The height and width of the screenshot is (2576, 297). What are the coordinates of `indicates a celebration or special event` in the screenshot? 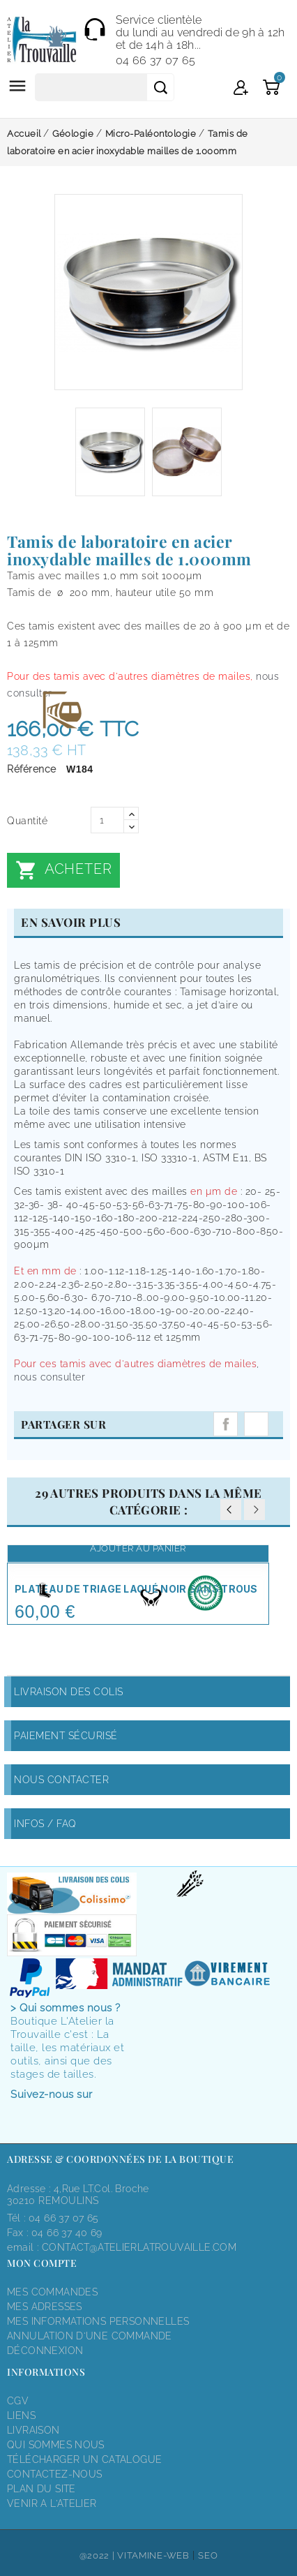 It's located at (56, 36).